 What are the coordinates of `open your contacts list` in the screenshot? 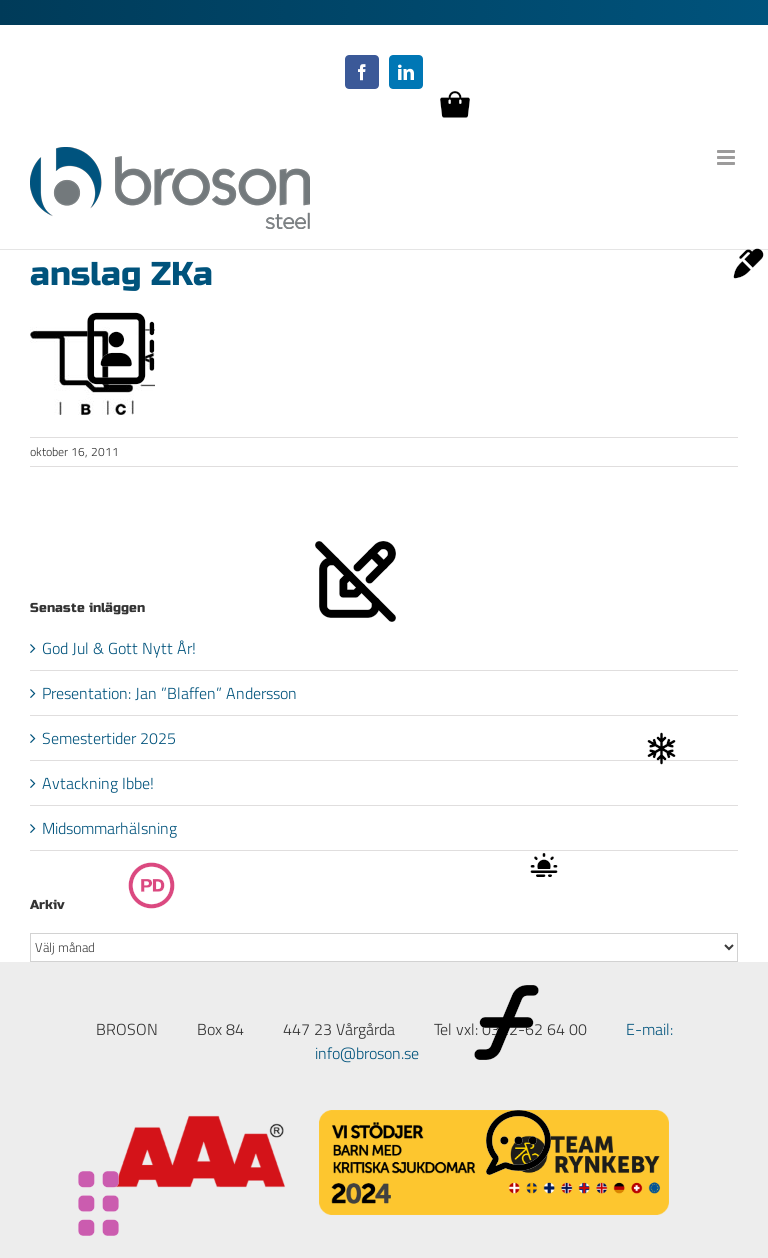 It's located at (118, 348).